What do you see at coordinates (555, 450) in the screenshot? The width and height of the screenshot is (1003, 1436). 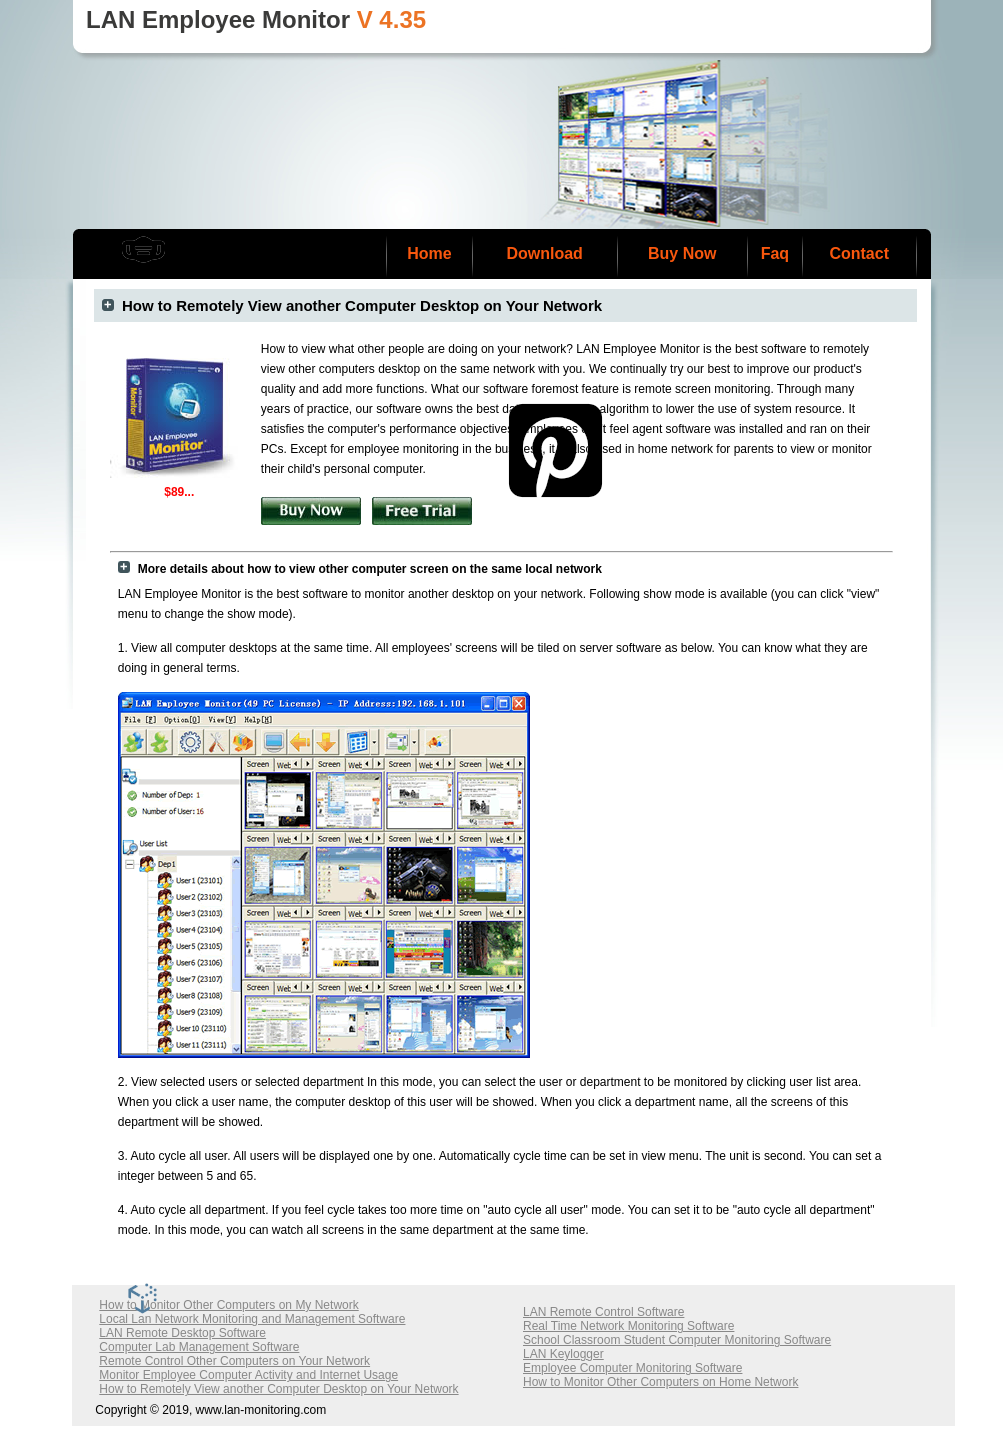 I see `open Pinterest app` at bounding box center [555, 450].